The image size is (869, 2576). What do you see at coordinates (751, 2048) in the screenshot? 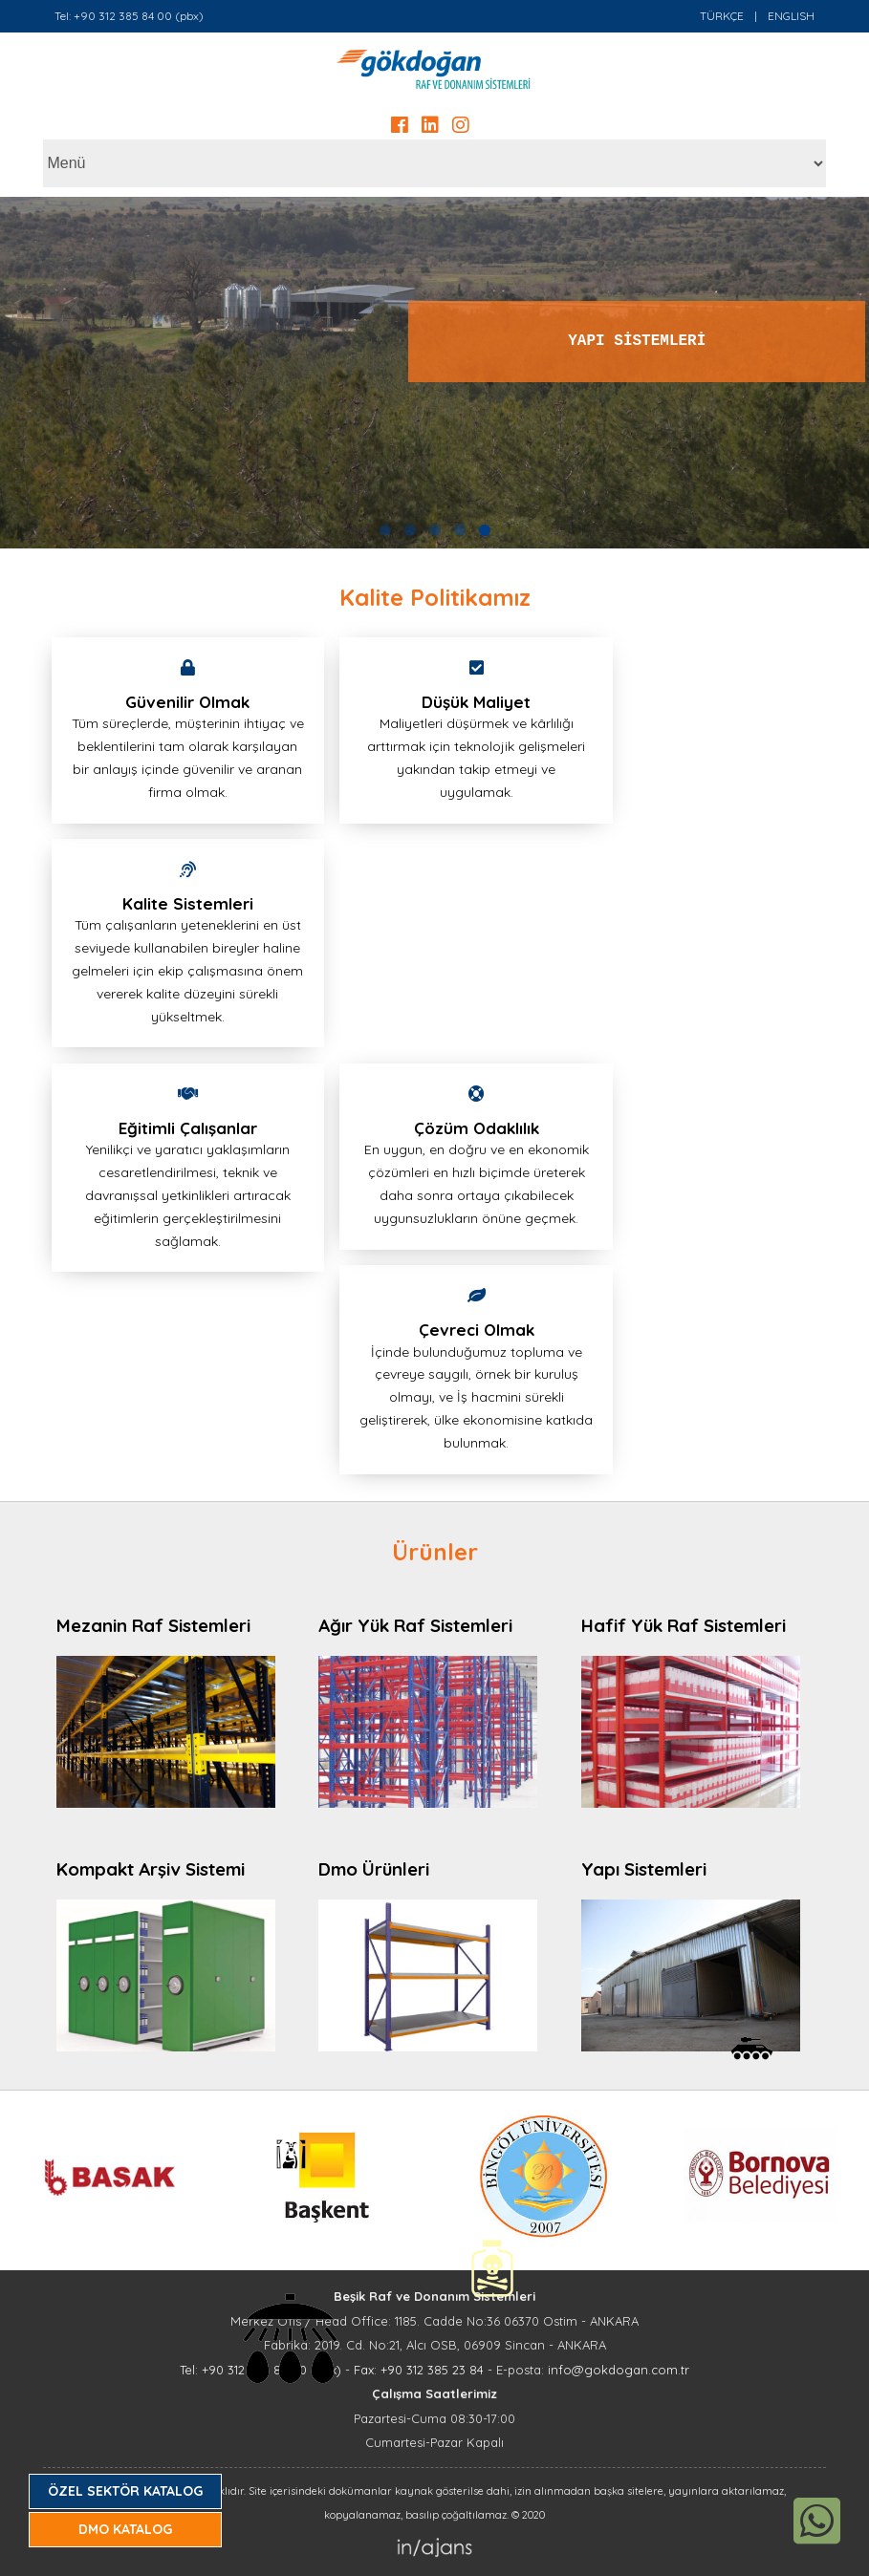
I see `armored personnel carrier unit in a strategy game` at bounding box center [751, 2048].